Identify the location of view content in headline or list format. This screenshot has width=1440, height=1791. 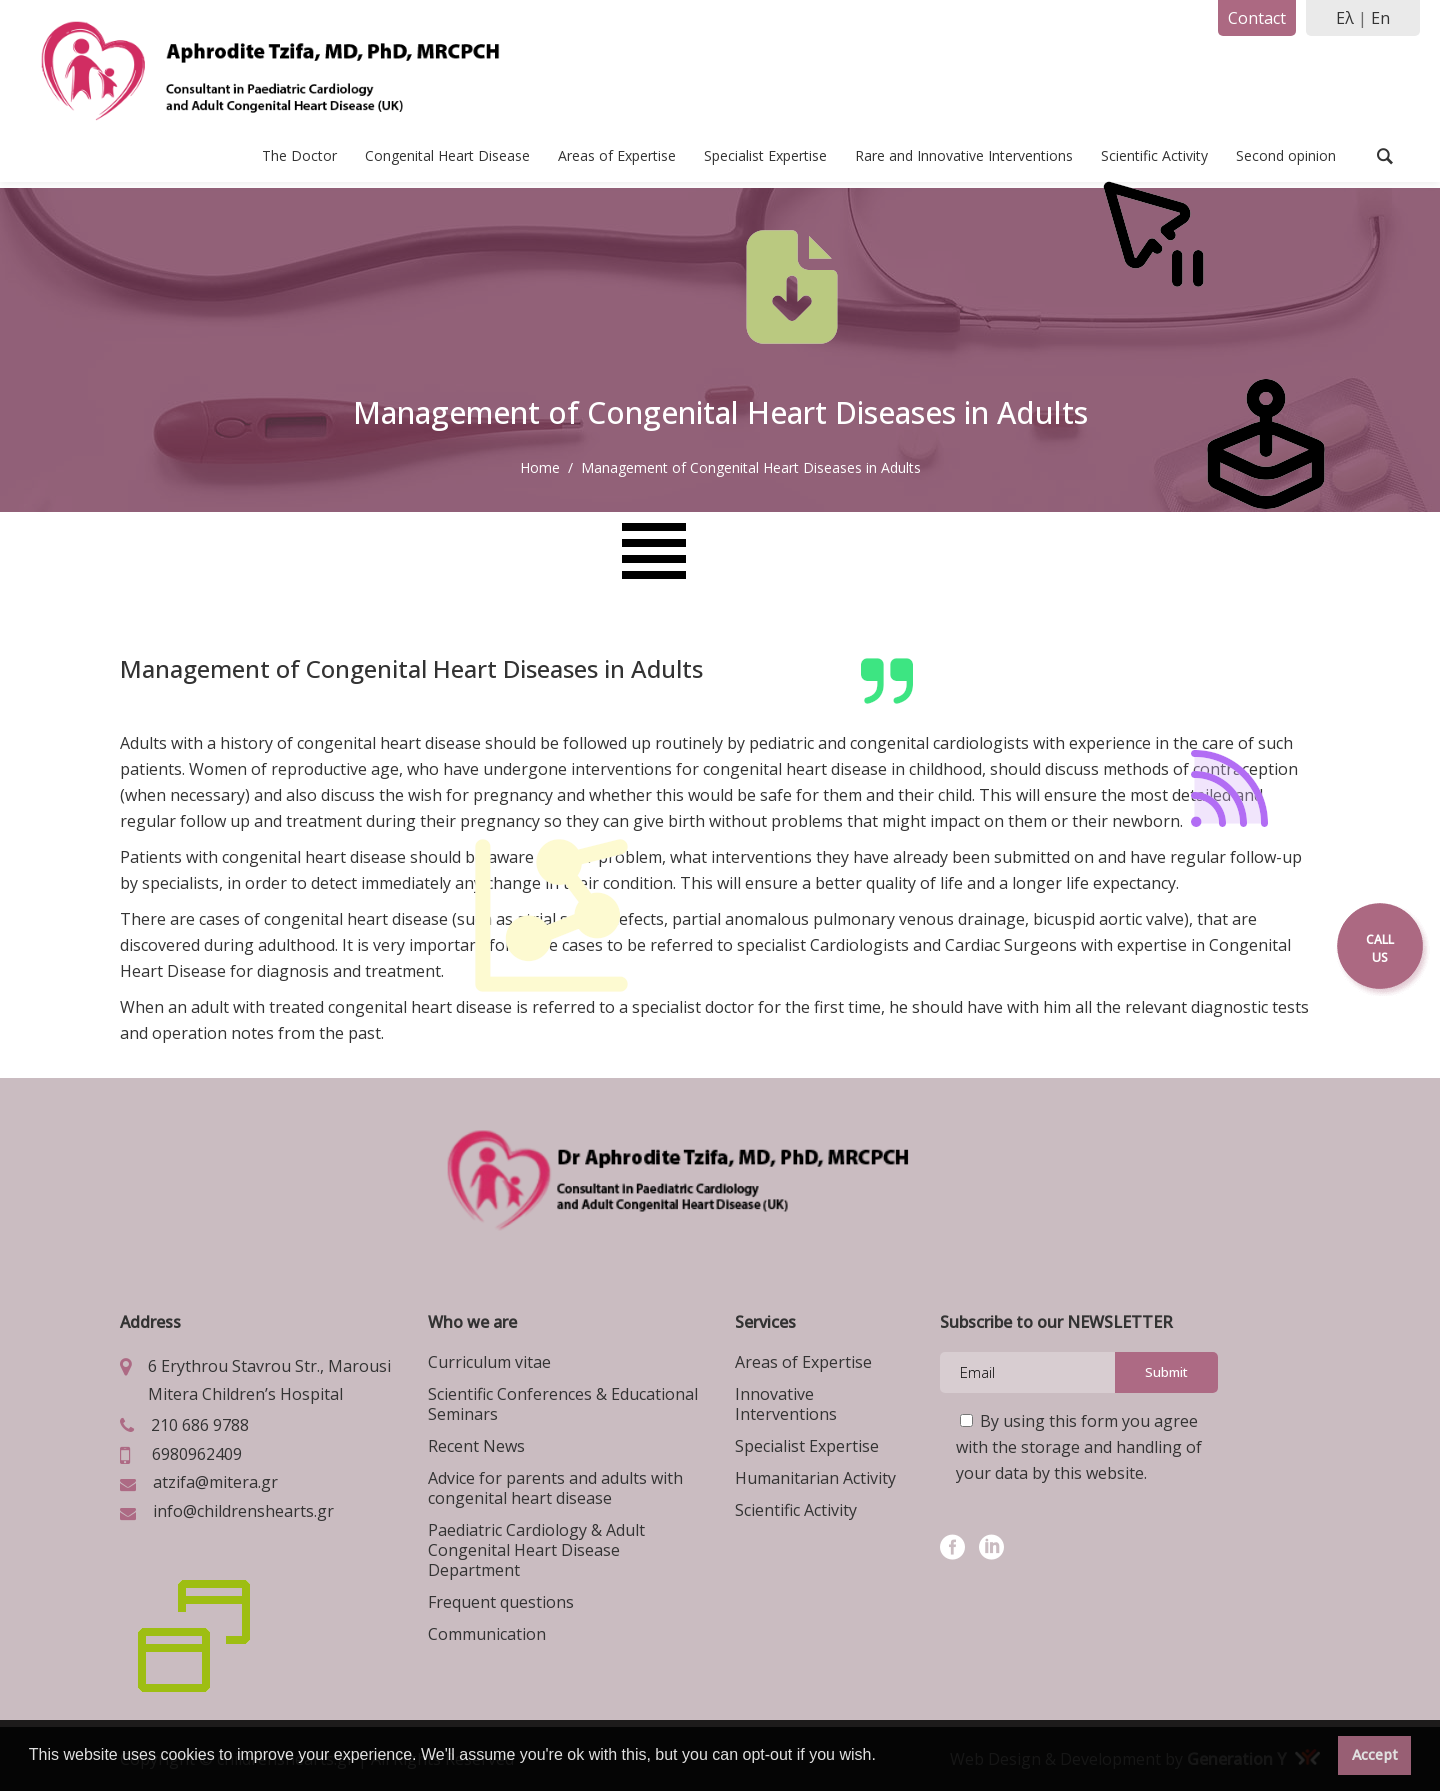
(654, 551).